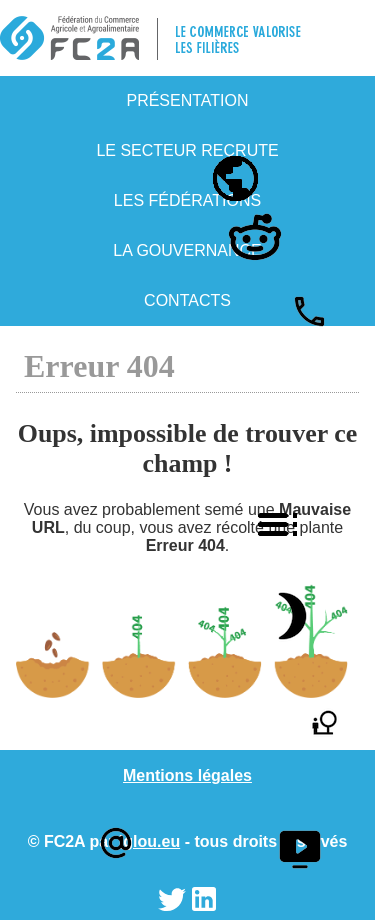 The width and height of the screenshot is (375, 920). I want to click on play video on display, so click(300, 848).